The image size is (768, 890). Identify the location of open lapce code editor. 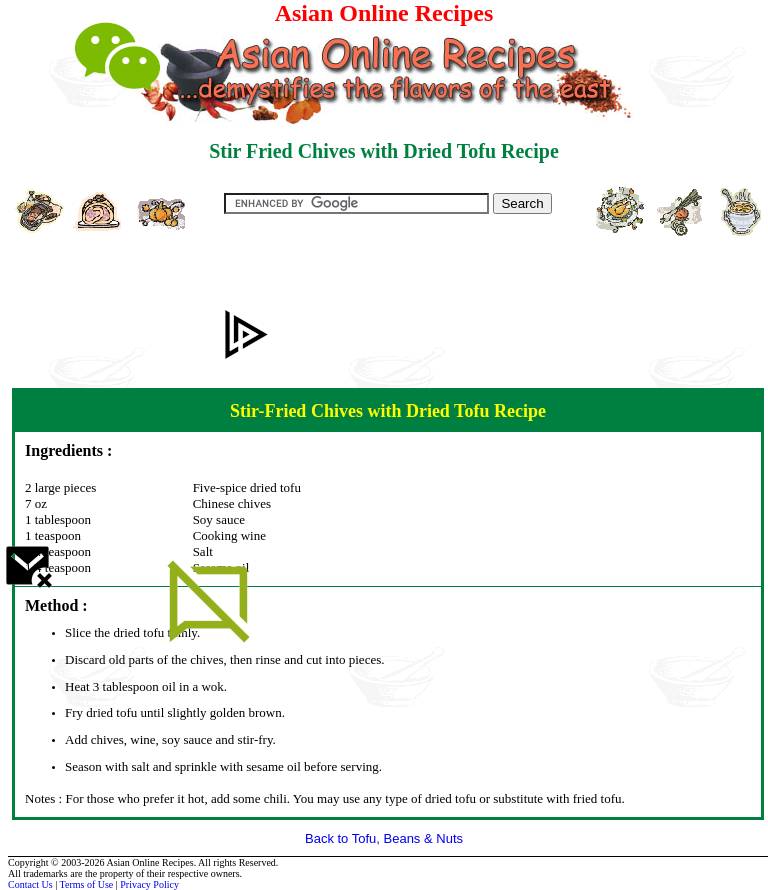
(246, 334).